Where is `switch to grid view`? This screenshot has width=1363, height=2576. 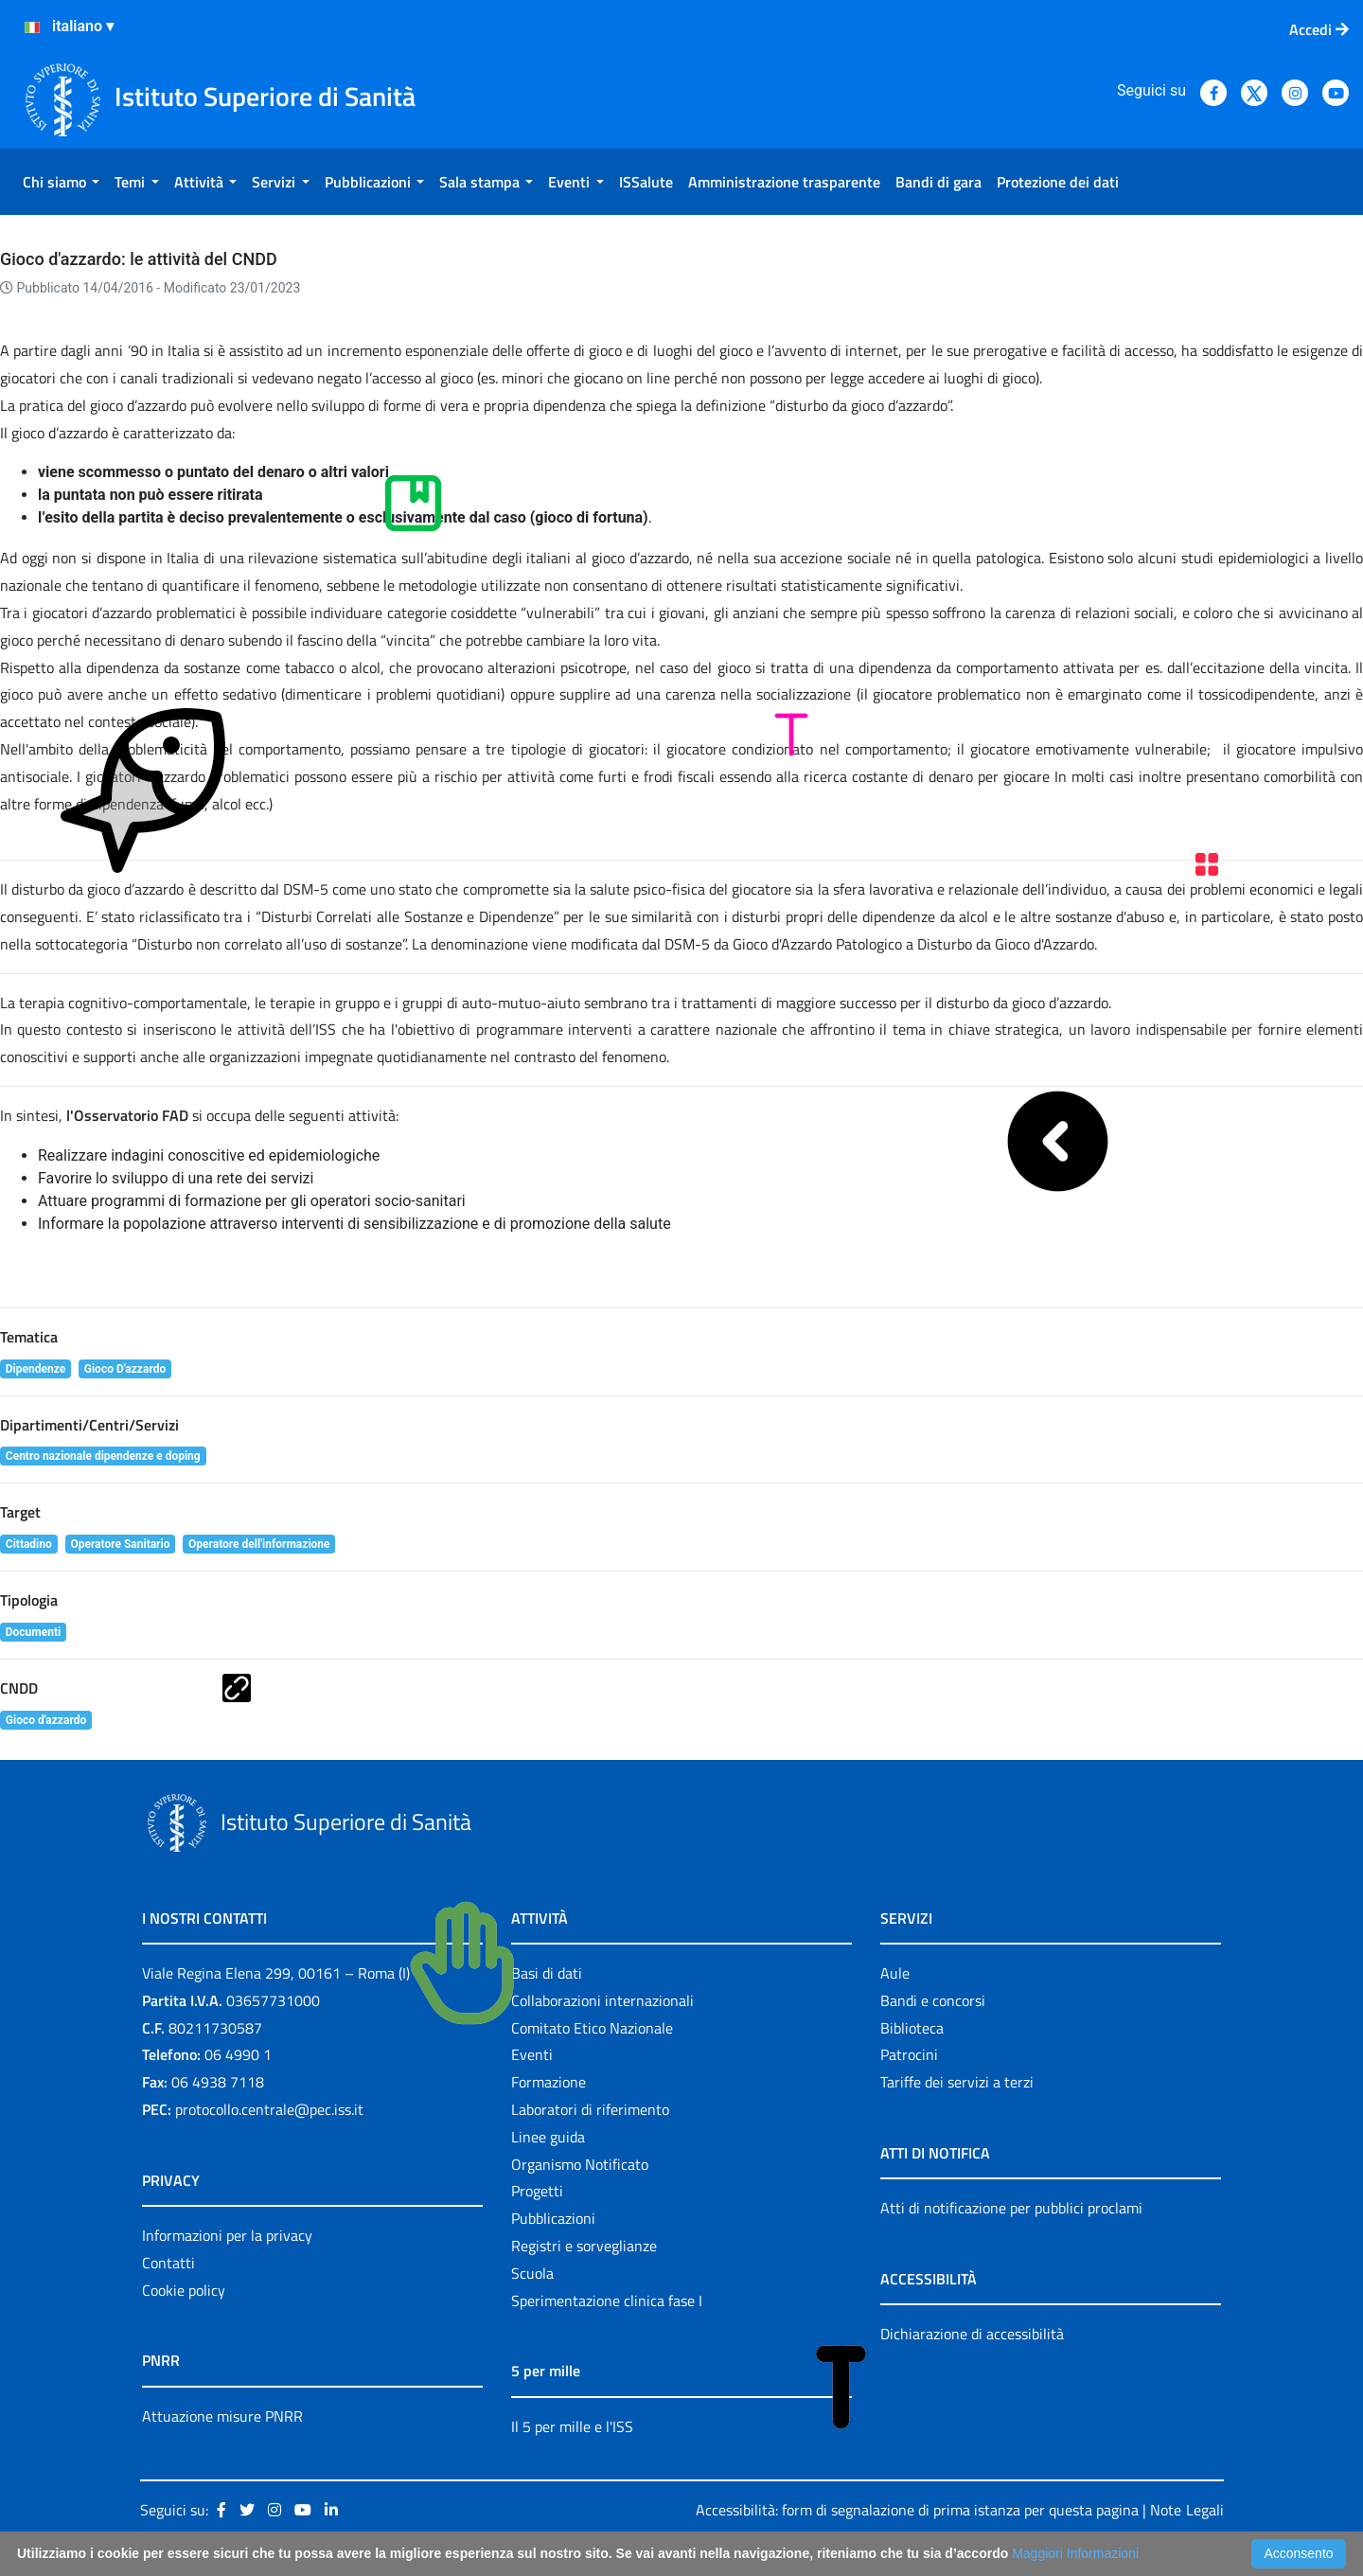
switch to grid view is located at coordinates (1207, 864).